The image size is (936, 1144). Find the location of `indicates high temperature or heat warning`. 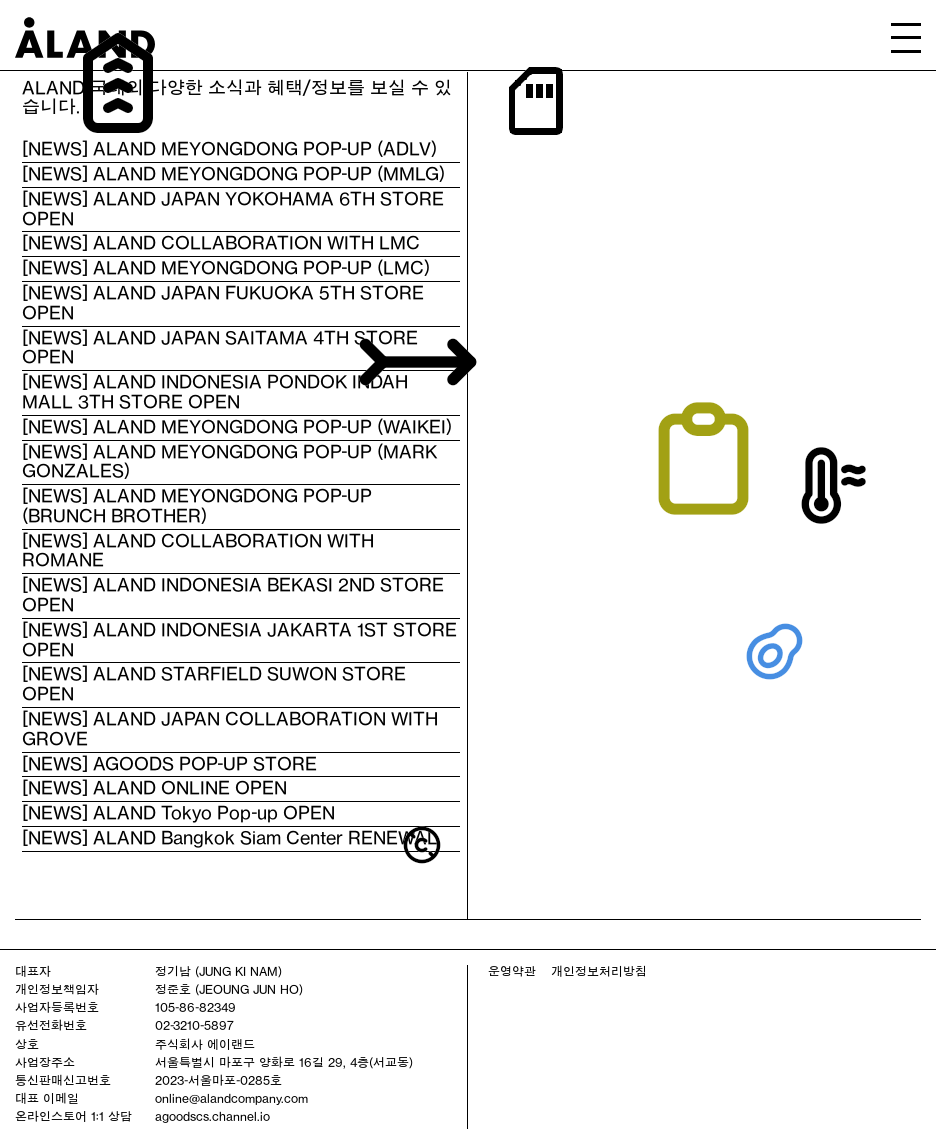

indicates high temperature or heat warning is located at coordinates (827, 485).